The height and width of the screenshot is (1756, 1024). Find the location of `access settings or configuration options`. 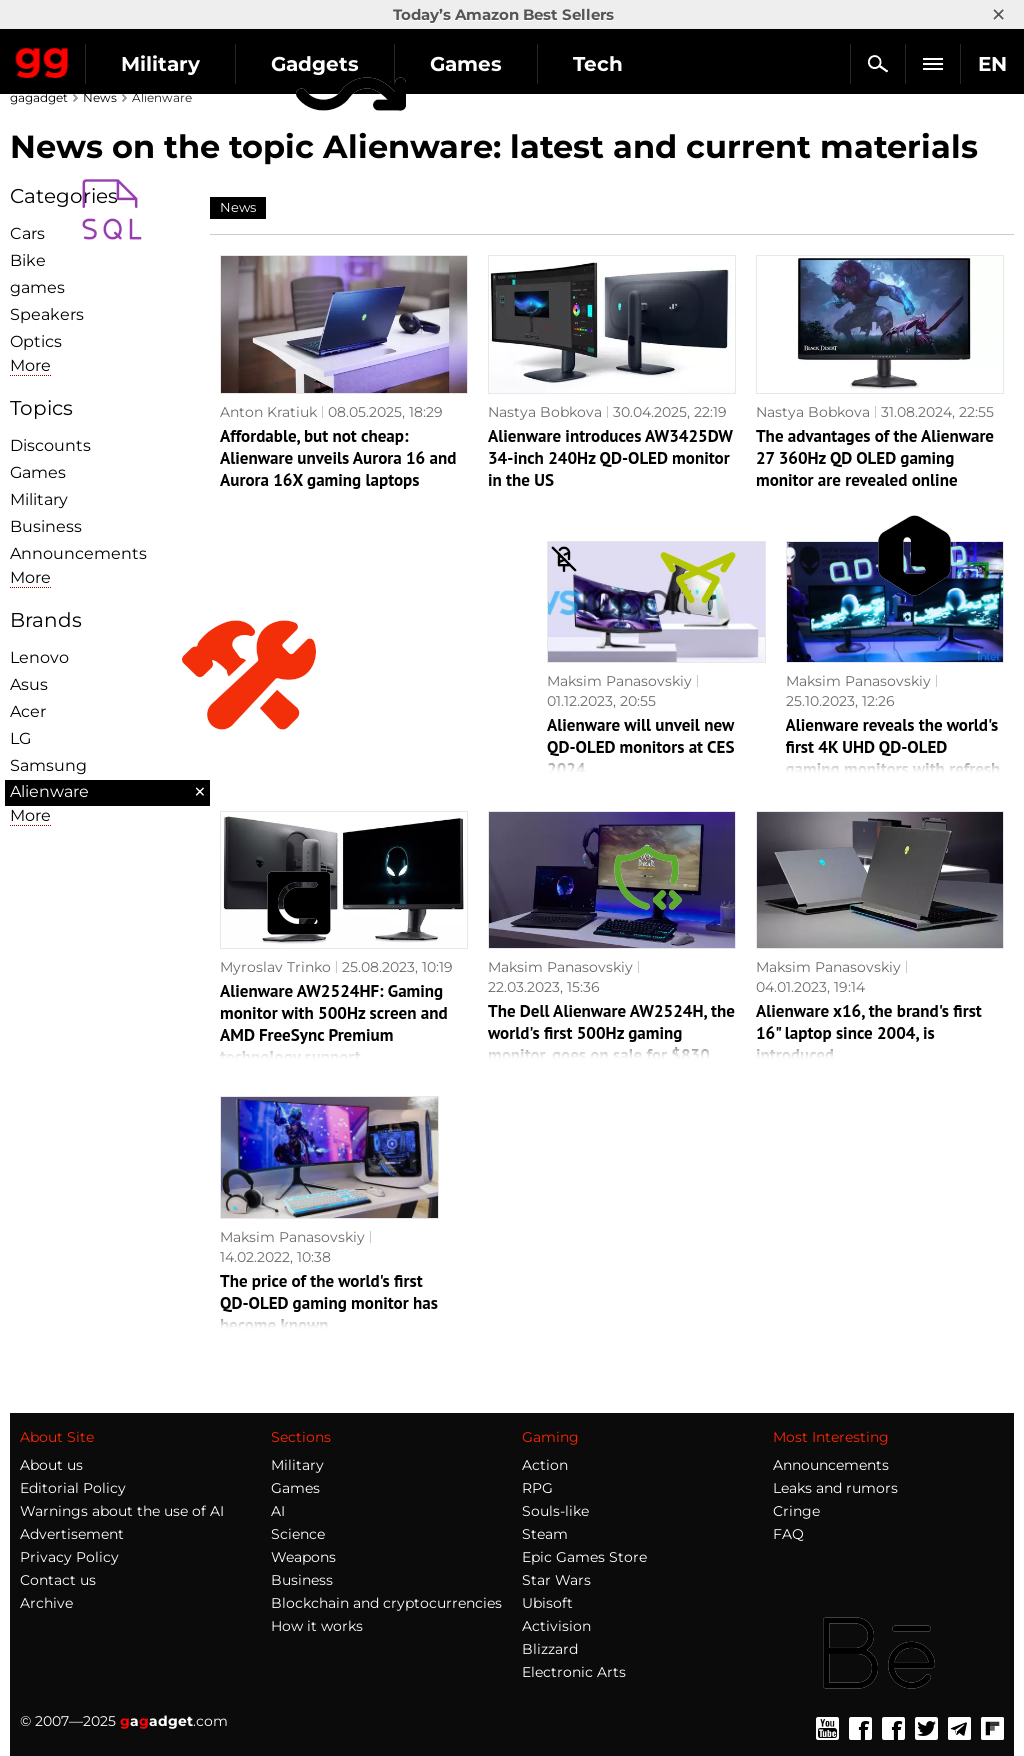

access settings or configuration options is located at coordinates (249, 675).